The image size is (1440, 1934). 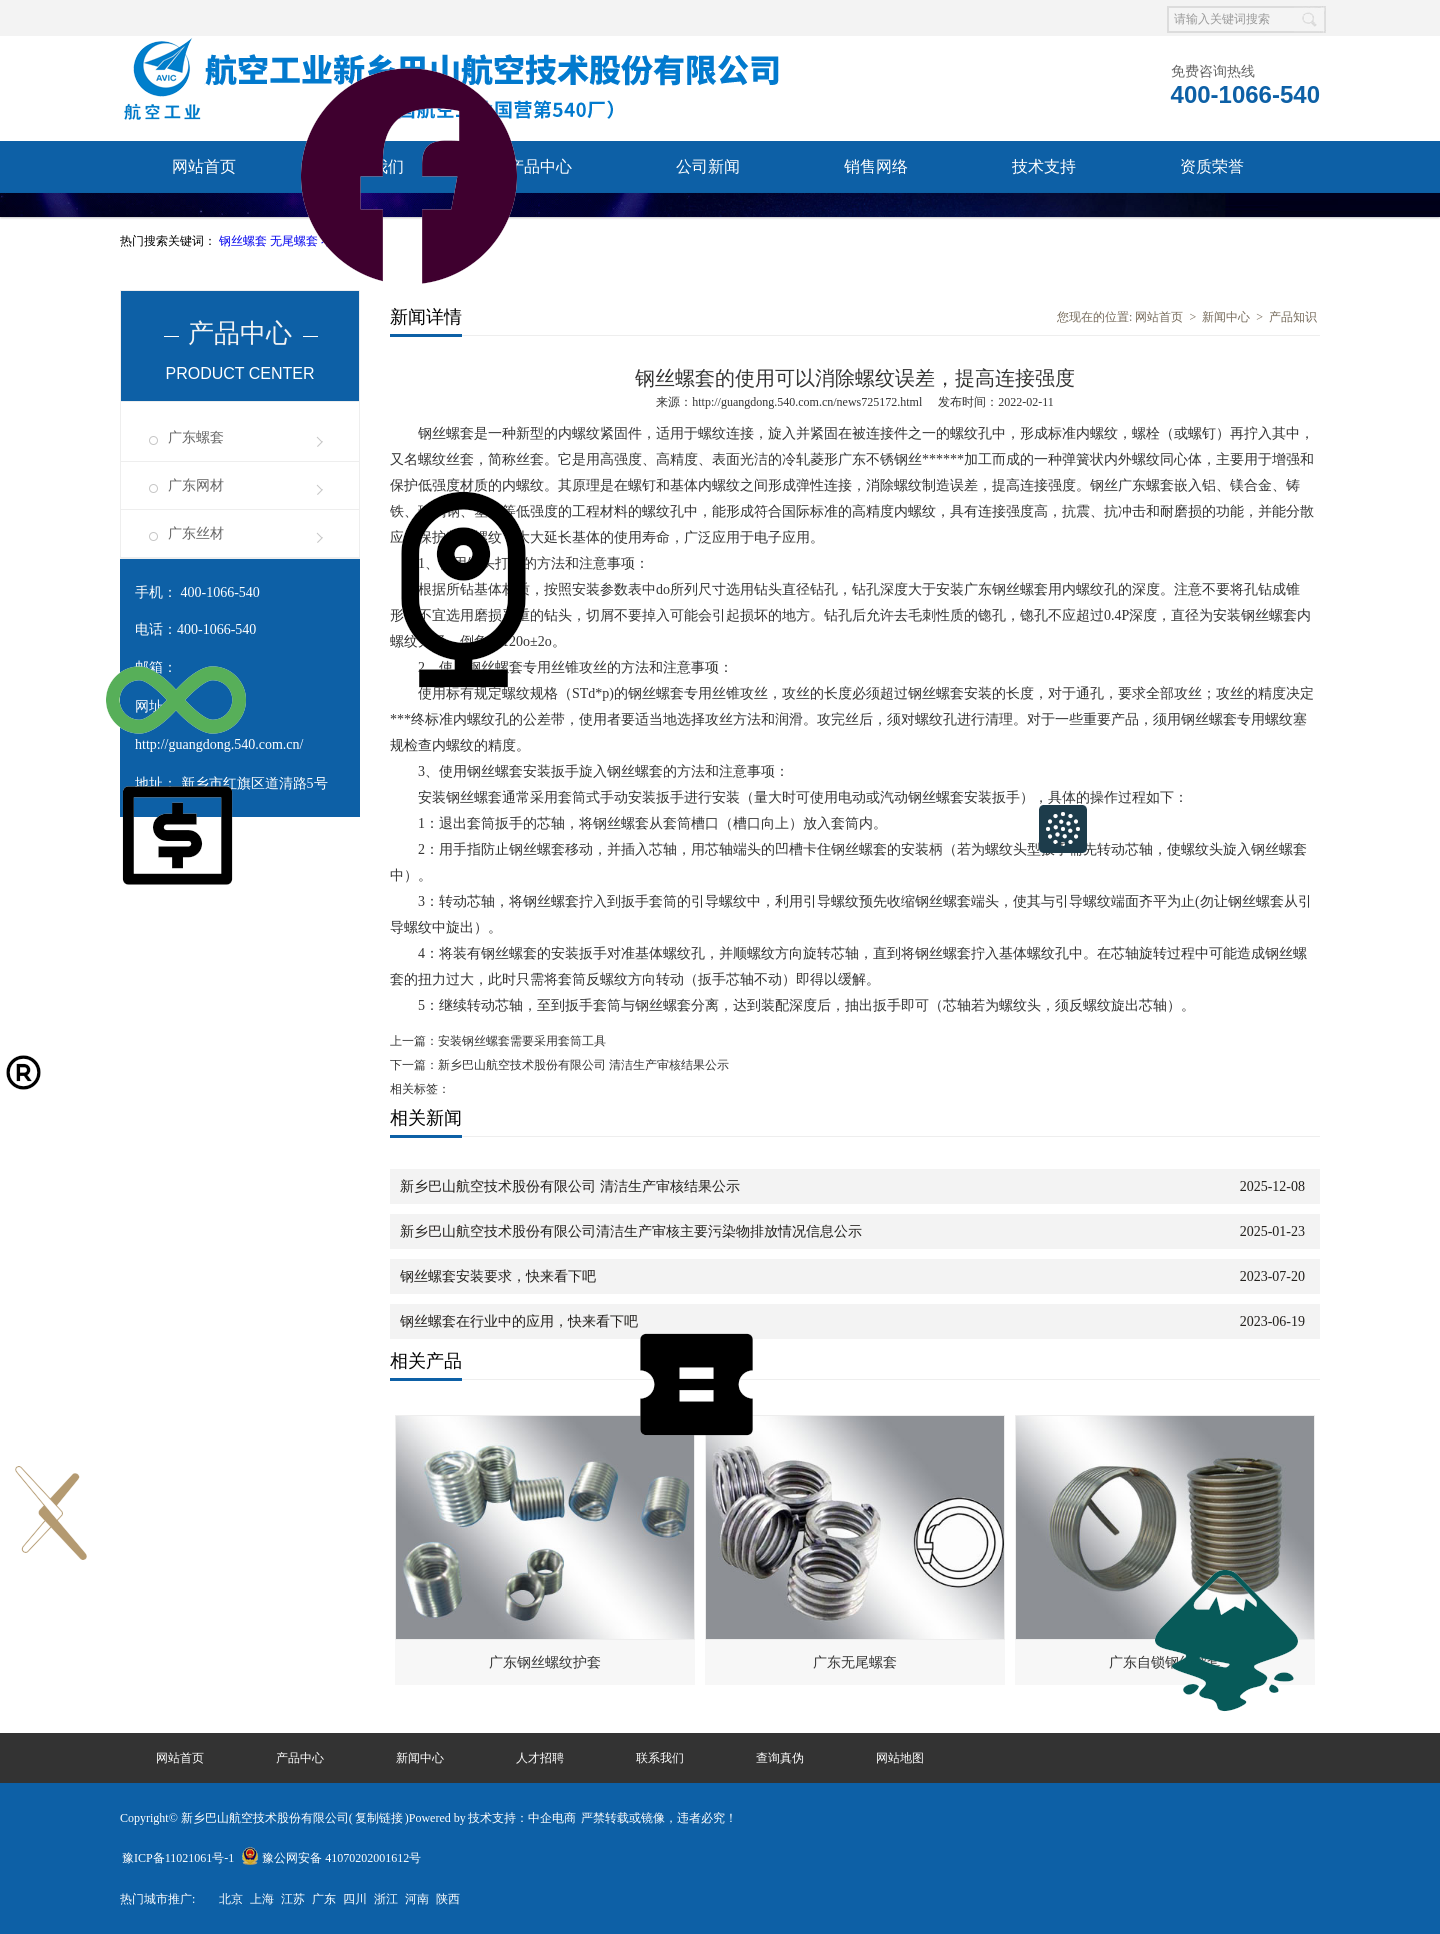 What do you see at coordinates (409, 176) in the screenshot?
I see `open the Facebook app` at bounding box center [409, 176].